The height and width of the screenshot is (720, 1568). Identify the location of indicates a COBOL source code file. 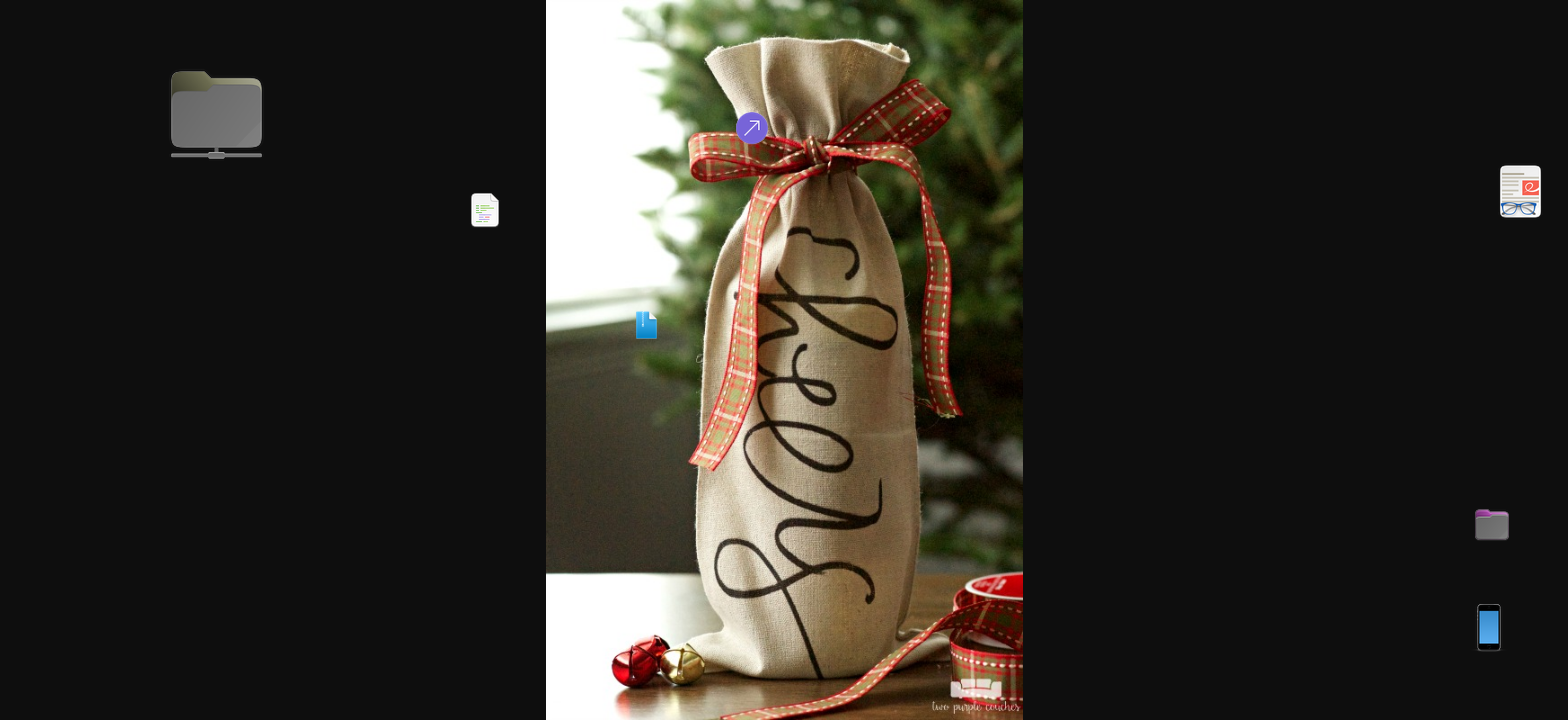
(485, 210).